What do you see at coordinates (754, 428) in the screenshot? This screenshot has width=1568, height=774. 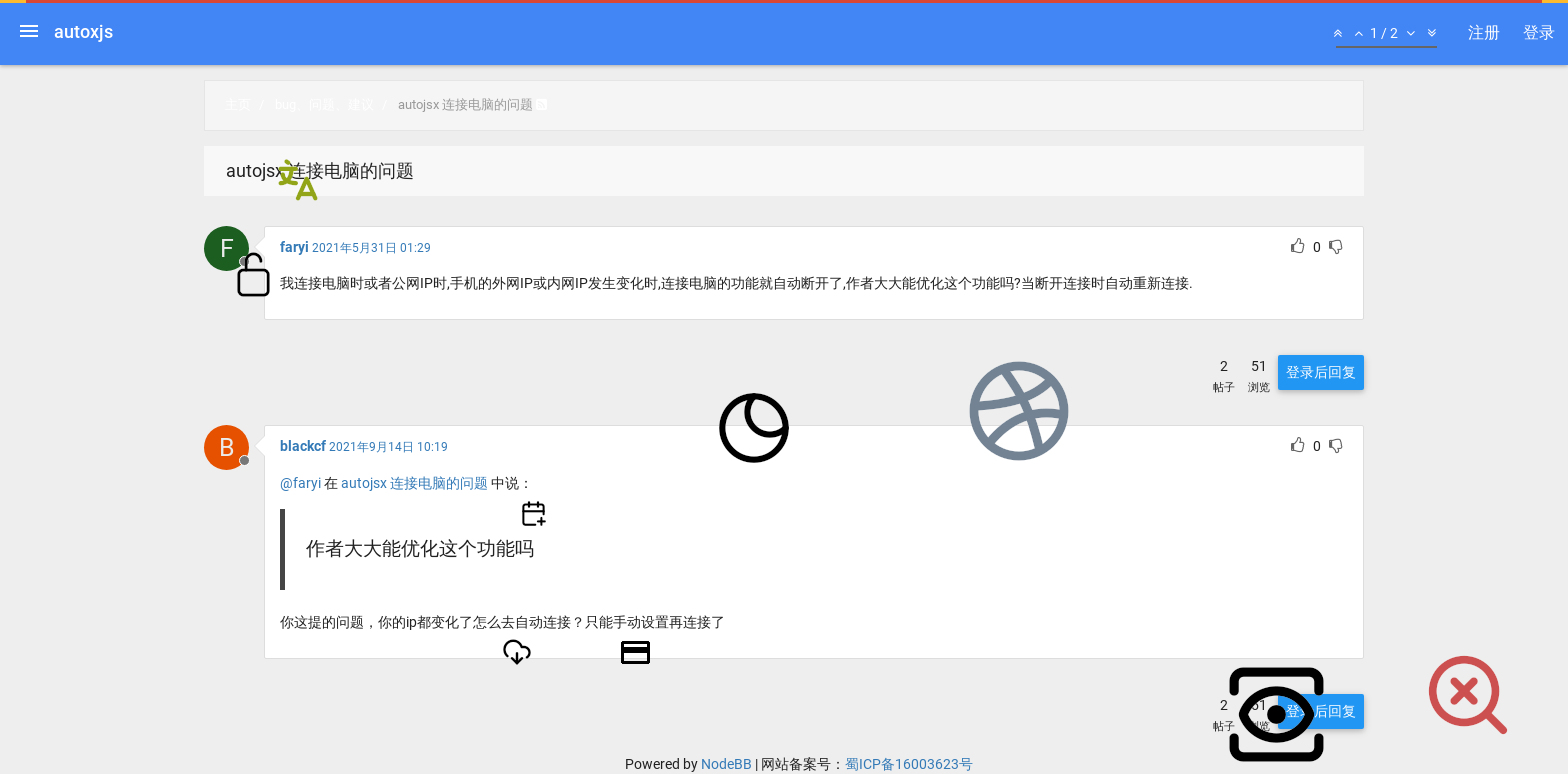 I see `toggle dark mode or night theme` at bounding box center [754, 428].